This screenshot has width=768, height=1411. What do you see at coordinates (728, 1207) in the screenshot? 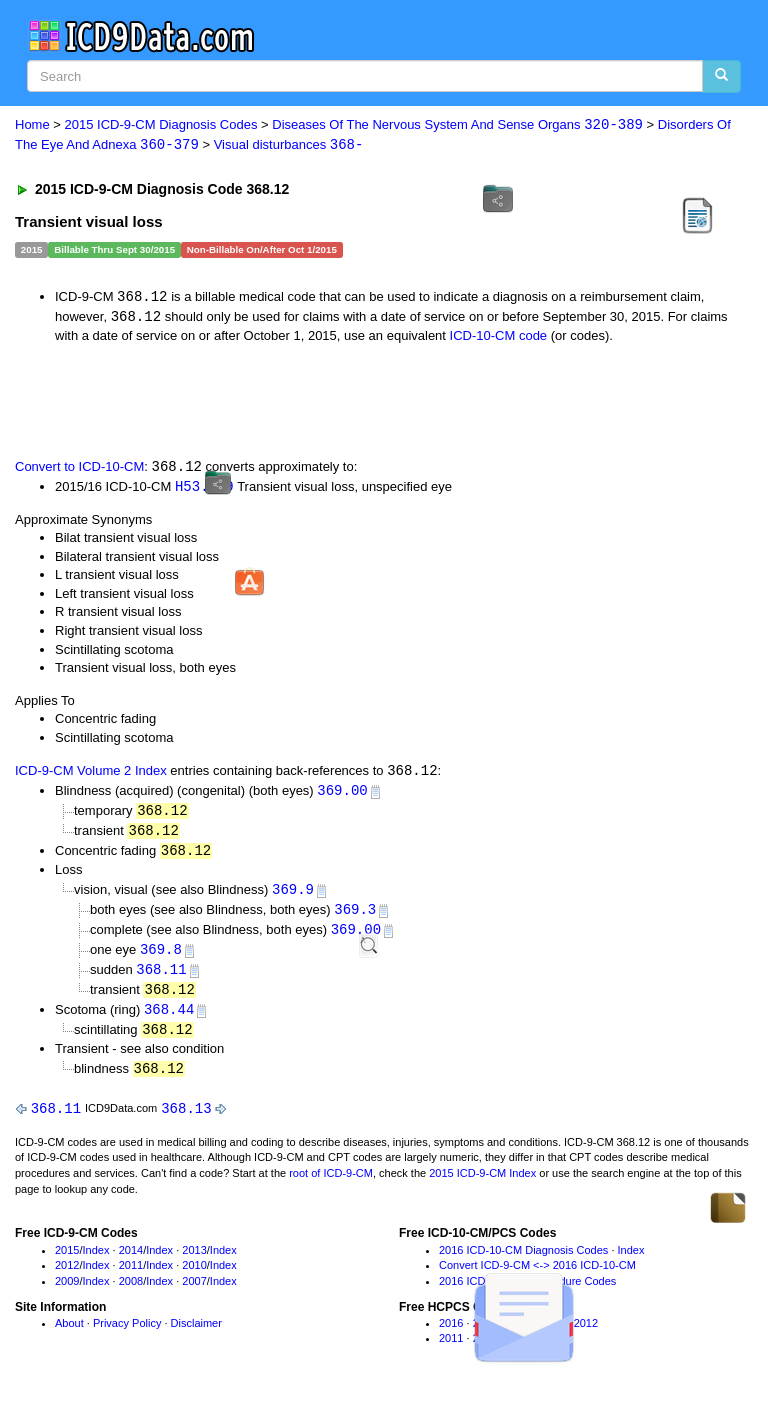
I see `change desktop wallpaper settings` at bounding box center [728, 1207].